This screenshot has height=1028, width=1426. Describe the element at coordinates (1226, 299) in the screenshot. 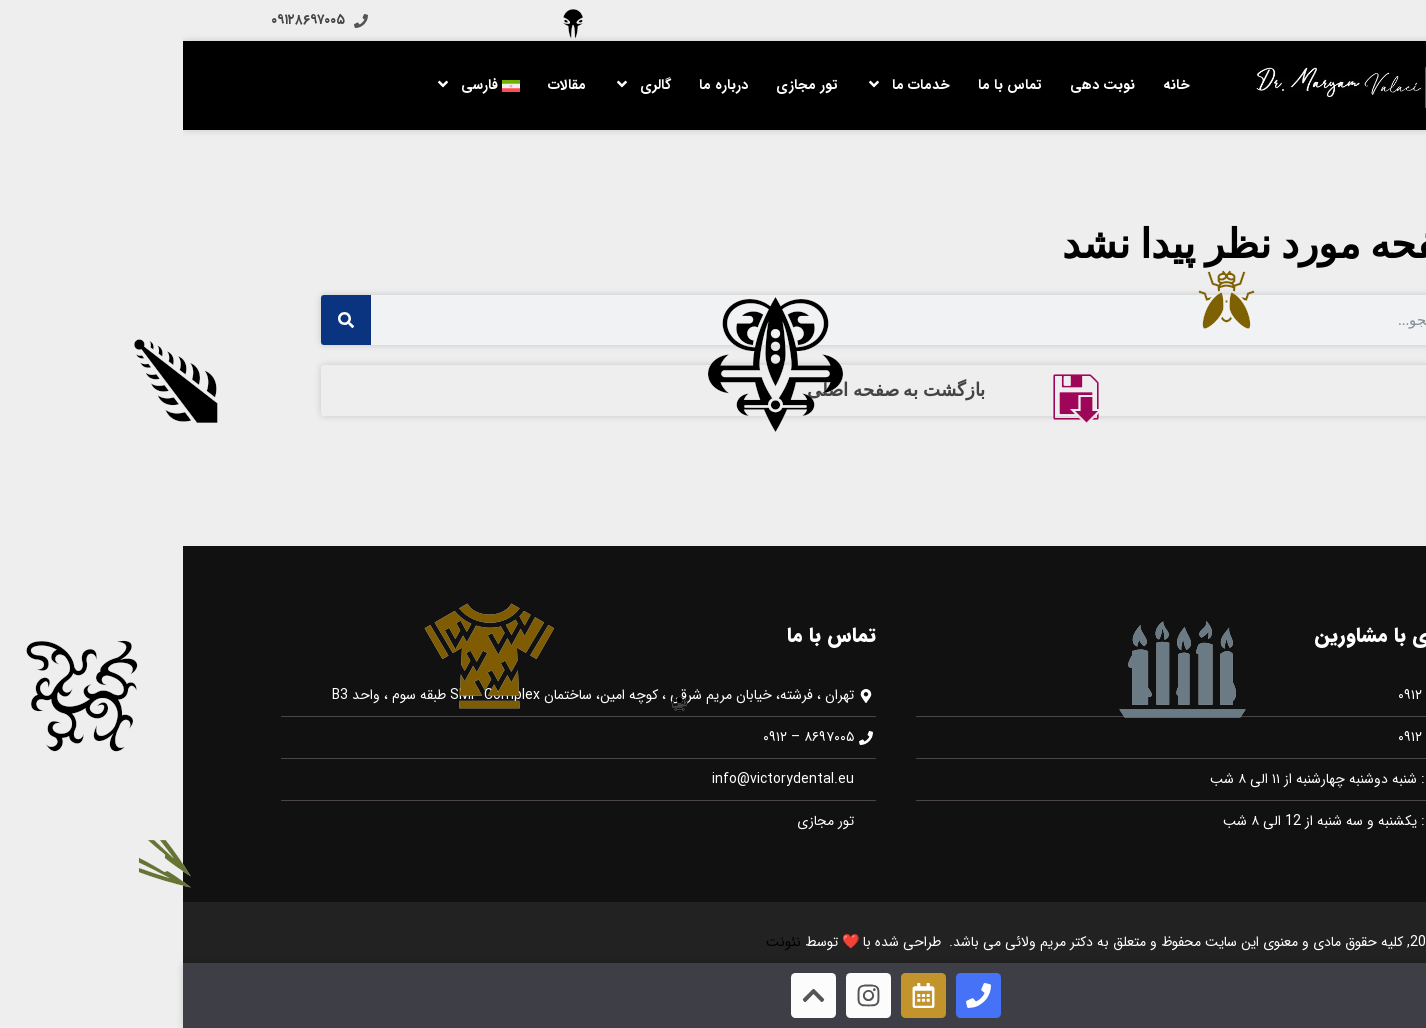

I see `indicates a bug or pest-related feature in a game` at that location.